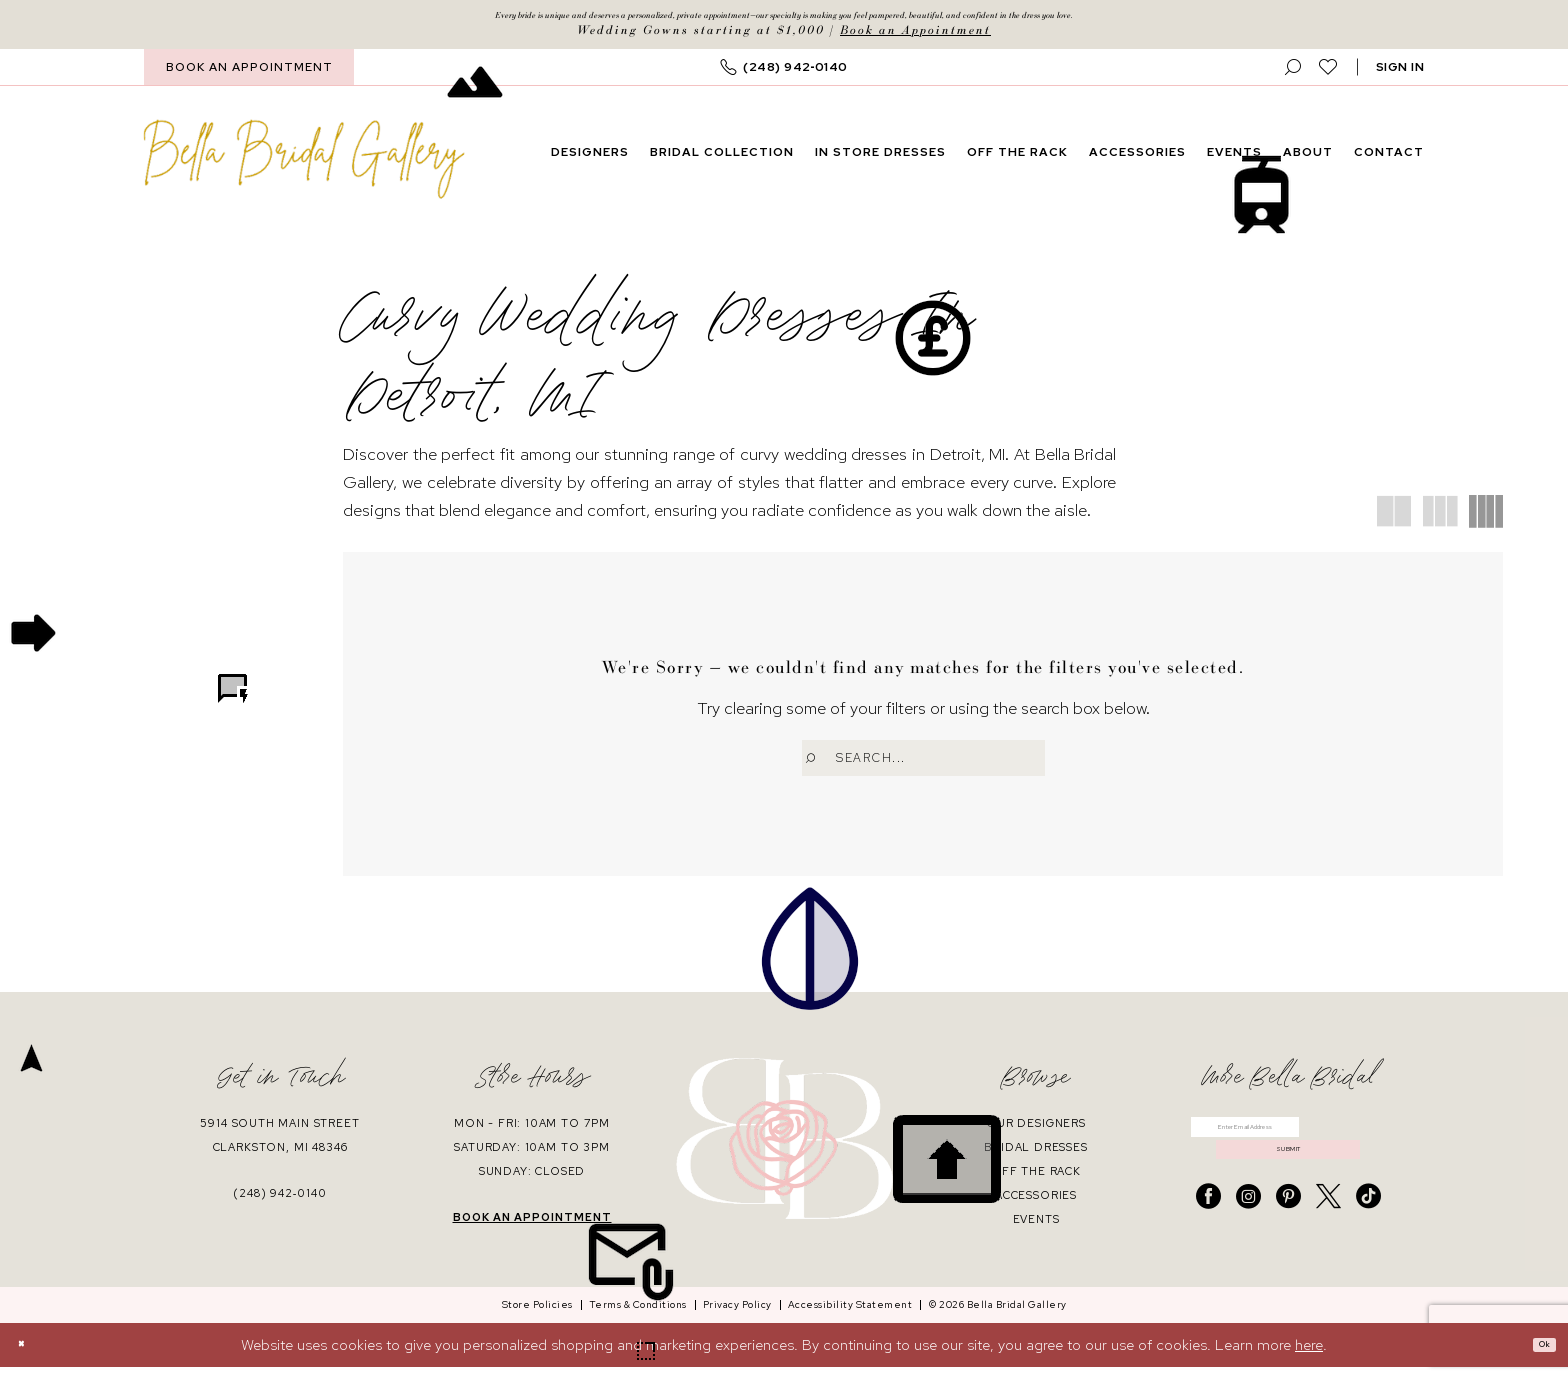 The width and height of the screenshot is (1568, 1379). Describe the element at coordinates (475, 81) in the screenshot. I see `view landscape or nature photos` at that location.